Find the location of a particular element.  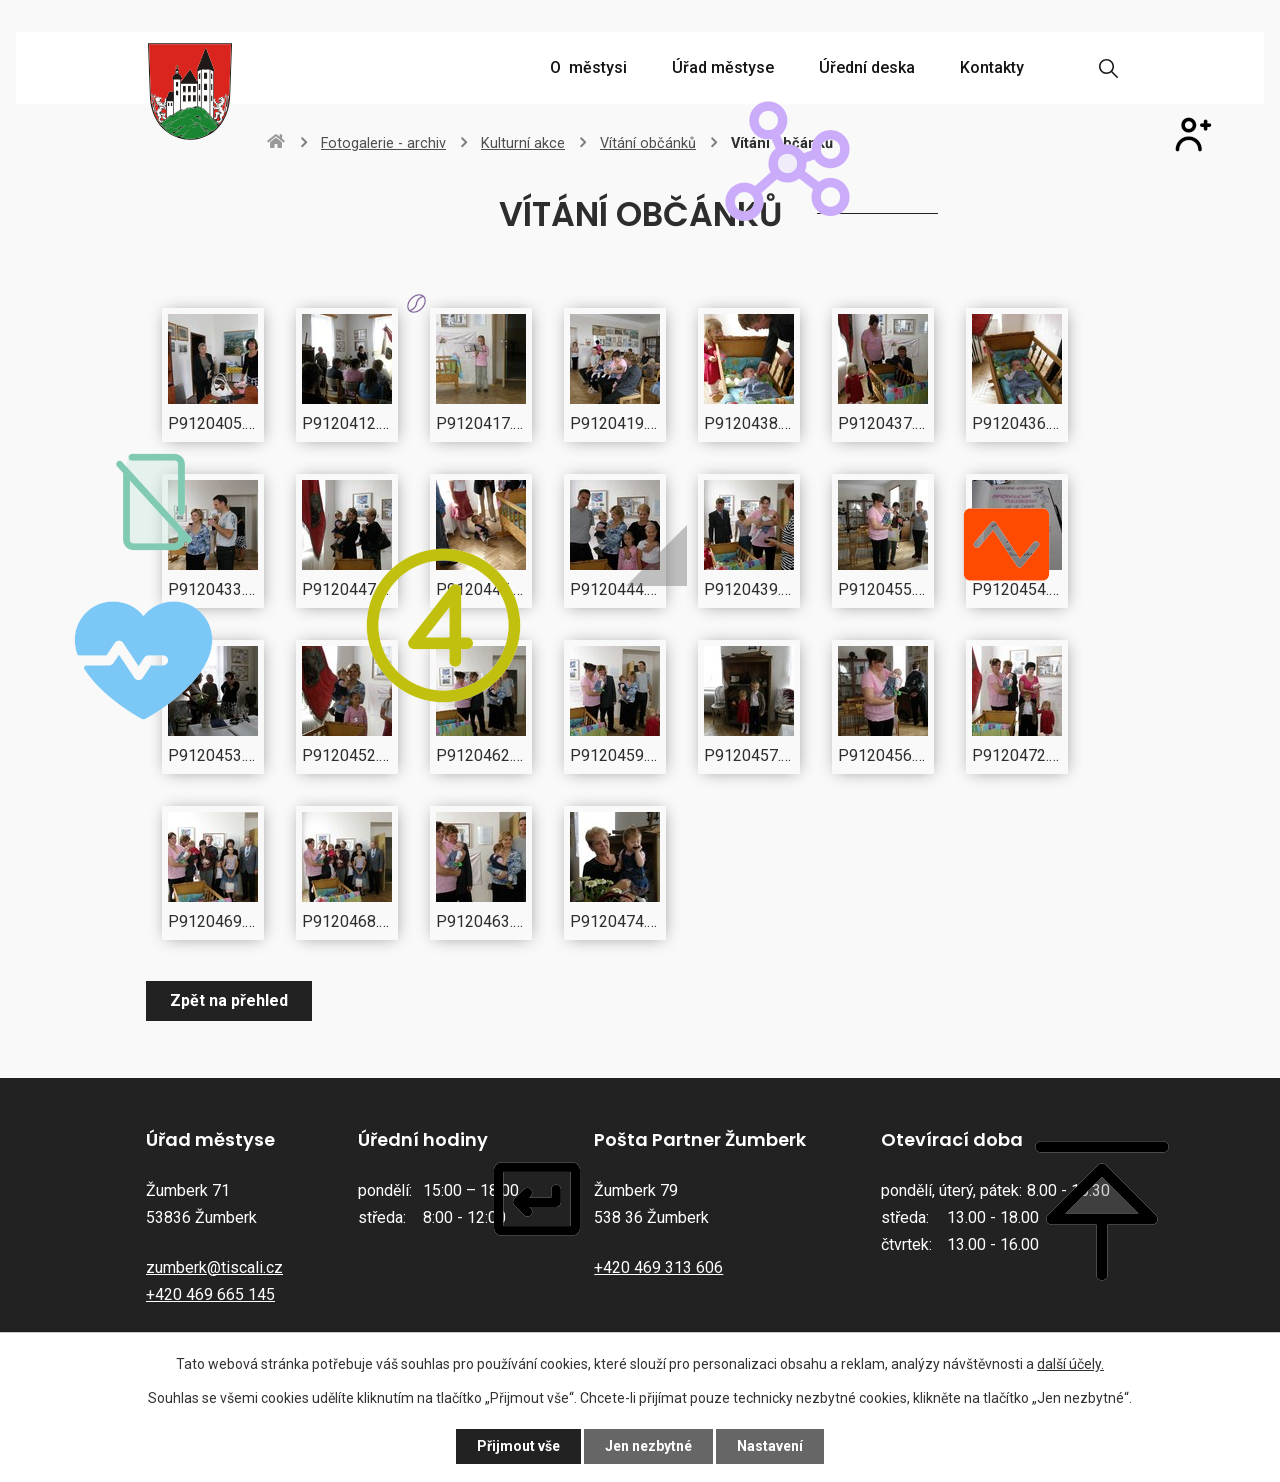

press enter or return to submit is located at coordinates (537, 1199).